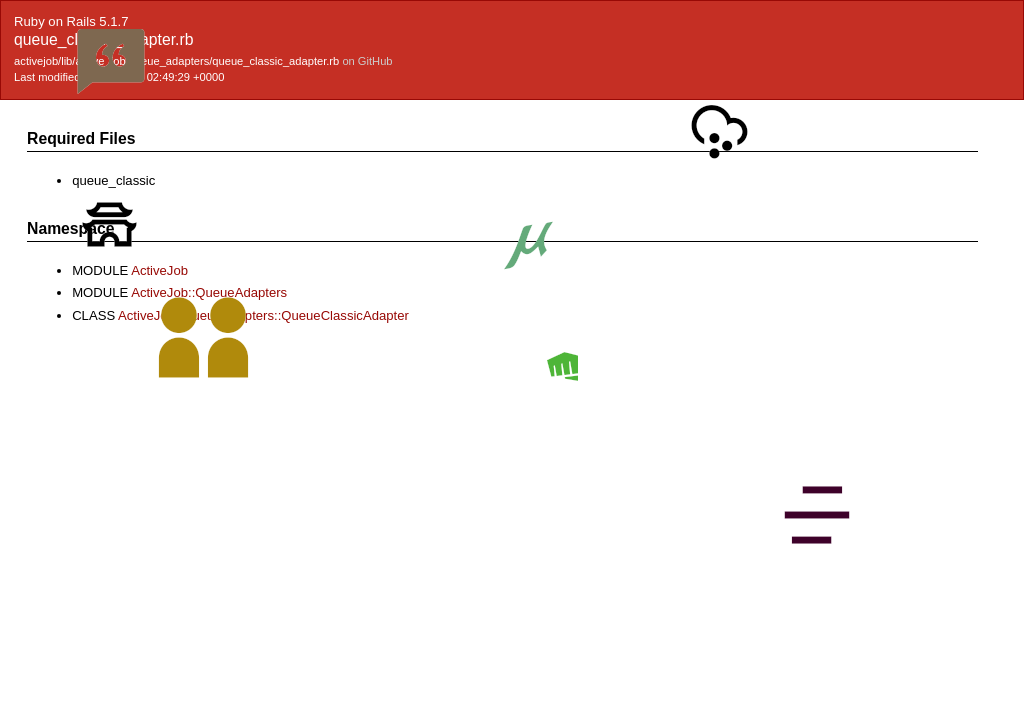  What do you see at coordinates (817, 515) in the screenshot?
I see `open navigation menu` at bounding box center [817, 515].